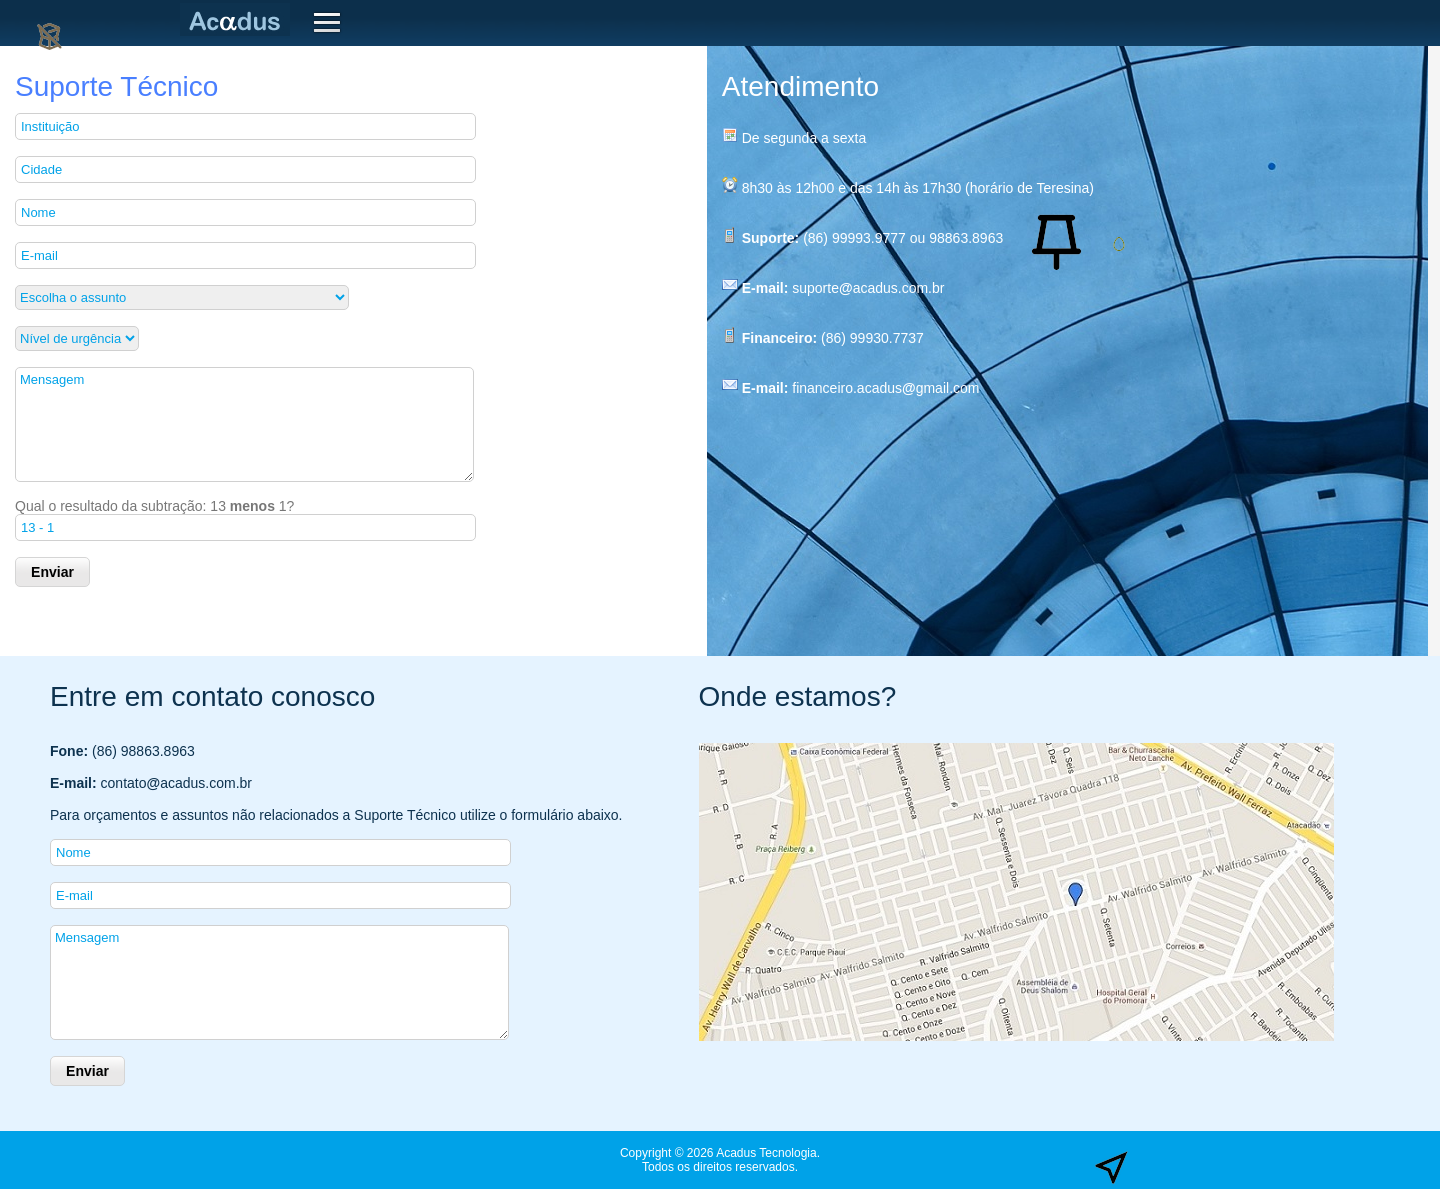  I want to click on access navigation or get directions, so click(1111, 1167).